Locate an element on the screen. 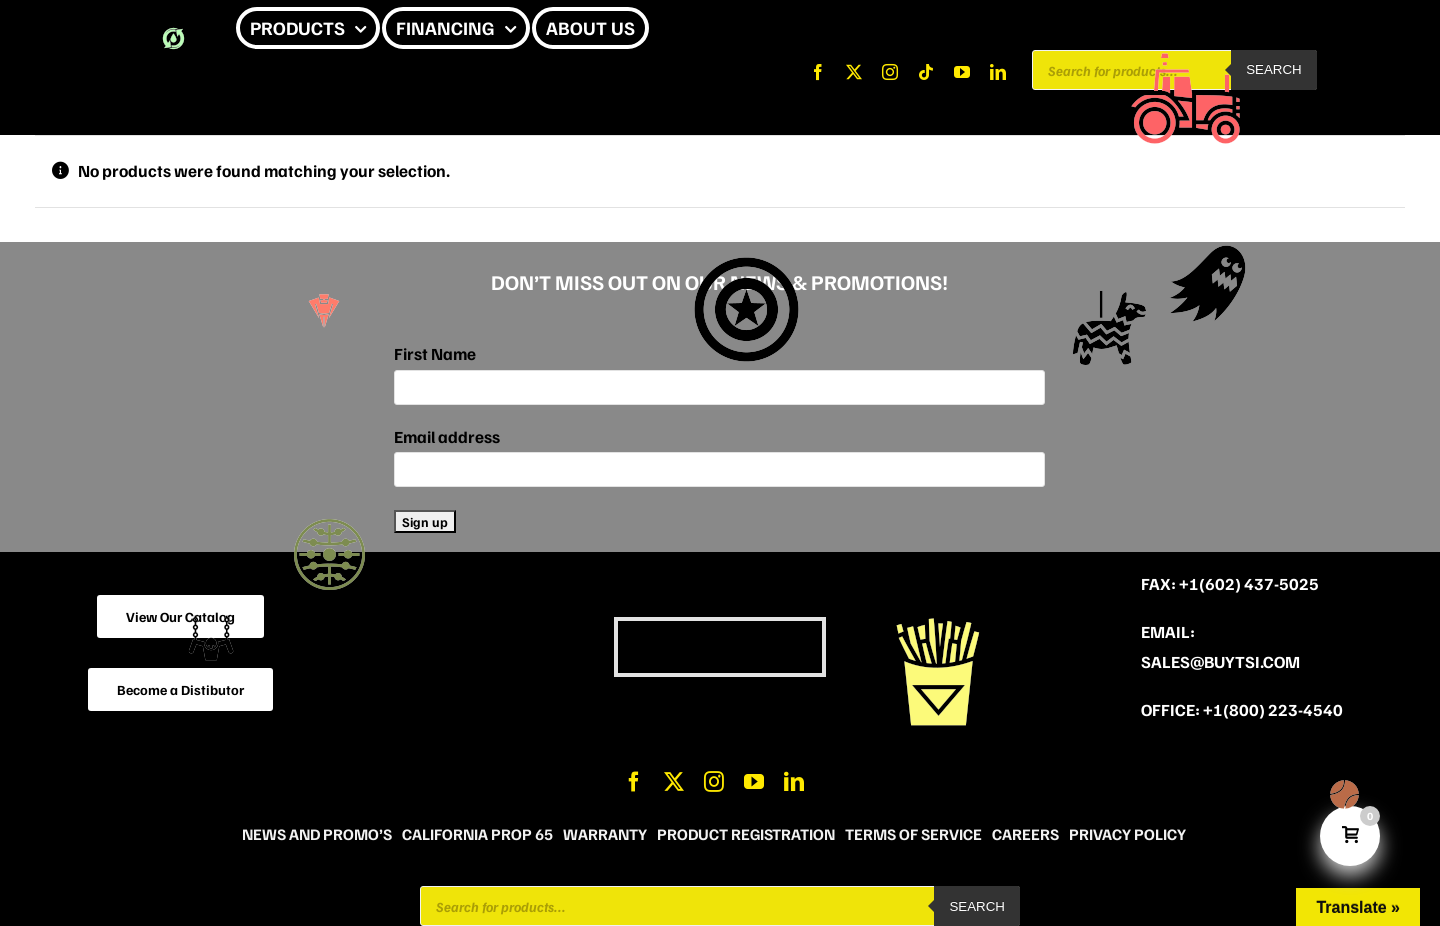 The width and height of the screenshot is (1440, 926). activate defensive shield or guard ability is located at coordinates (324, 311).